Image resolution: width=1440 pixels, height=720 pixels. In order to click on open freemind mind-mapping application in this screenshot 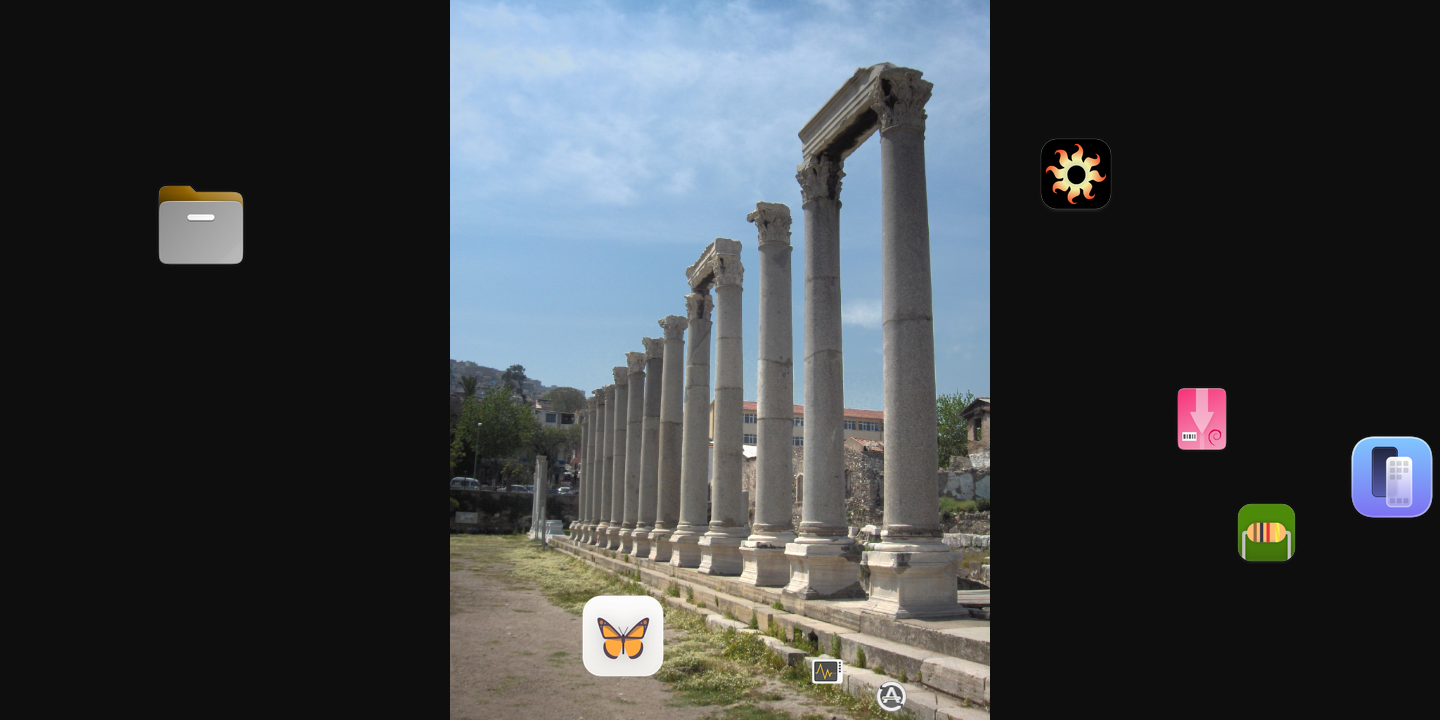, I will do `click(623, 636)`.